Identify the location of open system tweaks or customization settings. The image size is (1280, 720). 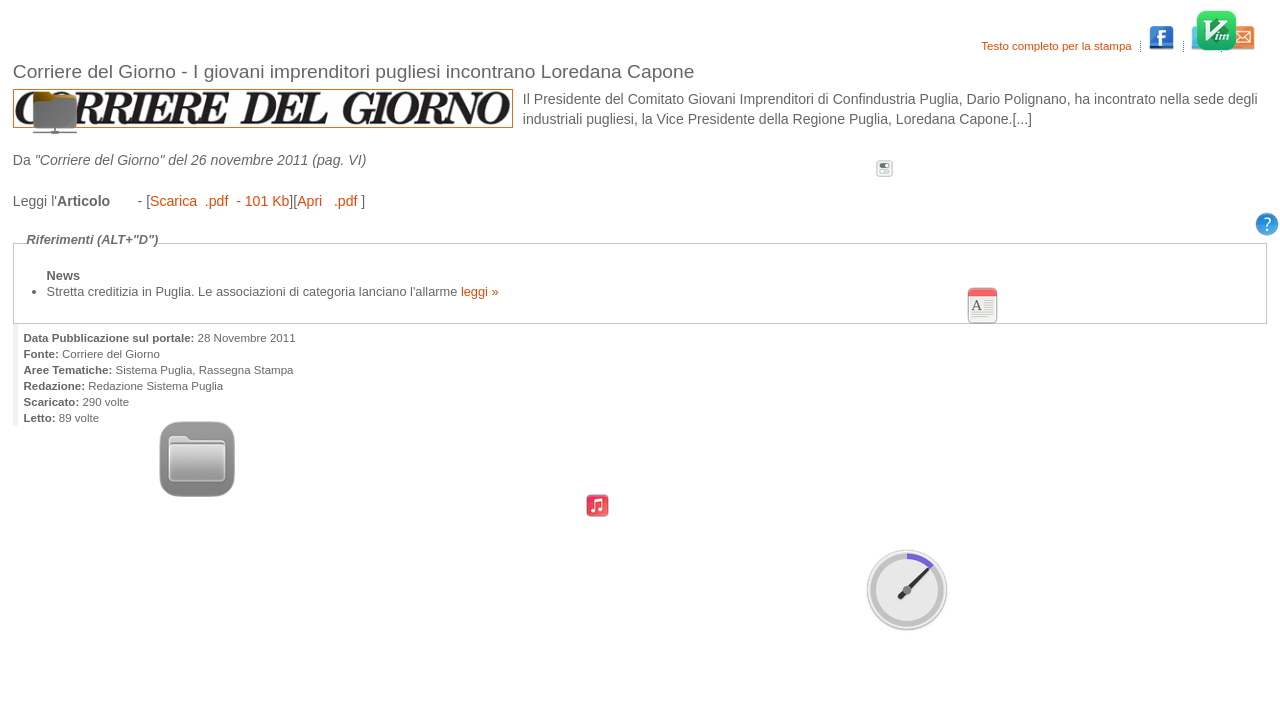
(884, 168).